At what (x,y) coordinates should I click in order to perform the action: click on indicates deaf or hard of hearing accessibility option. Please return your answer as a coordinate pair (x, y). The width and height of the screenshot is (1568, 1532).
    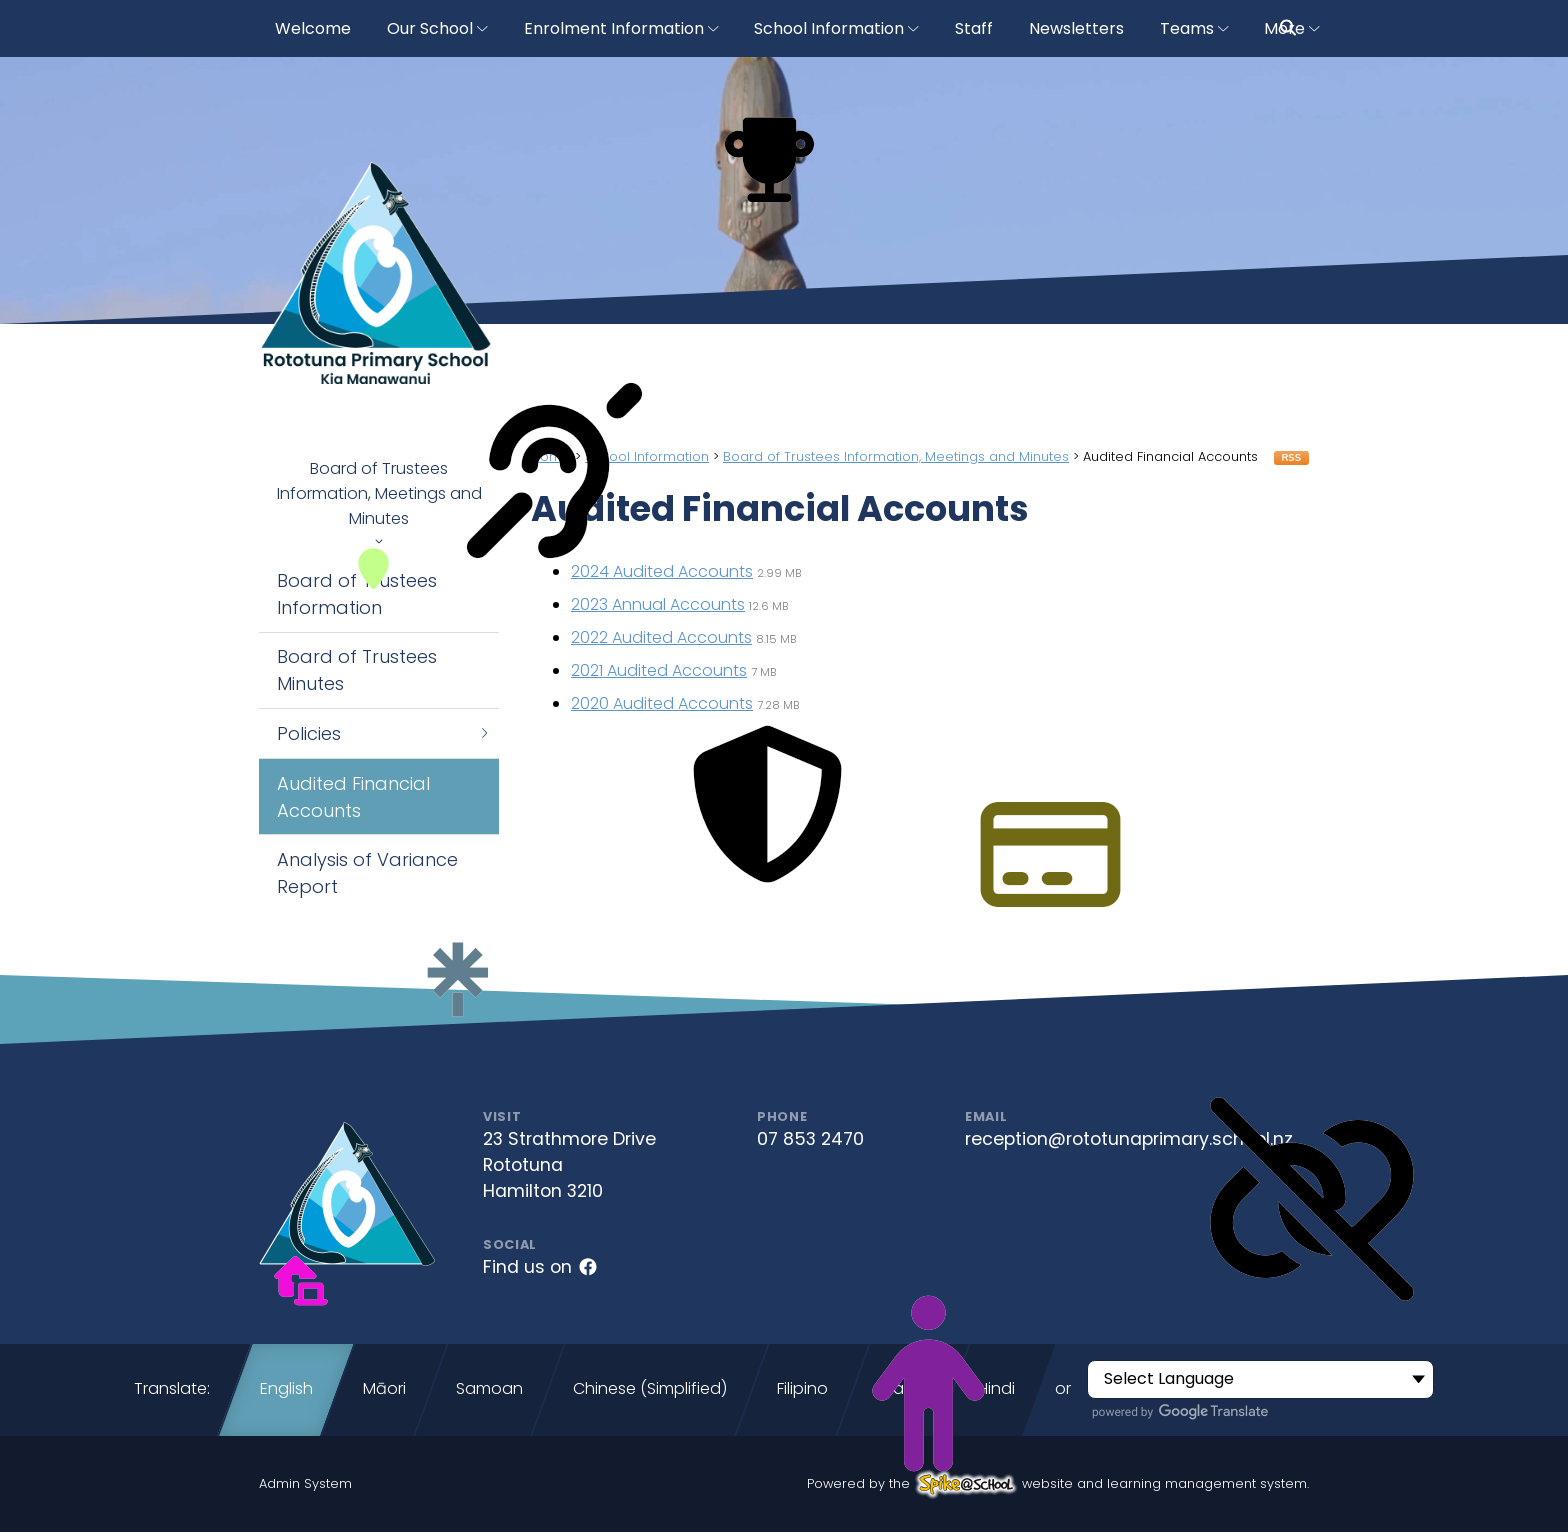
    Looking at the image, I should click on (554, 470).